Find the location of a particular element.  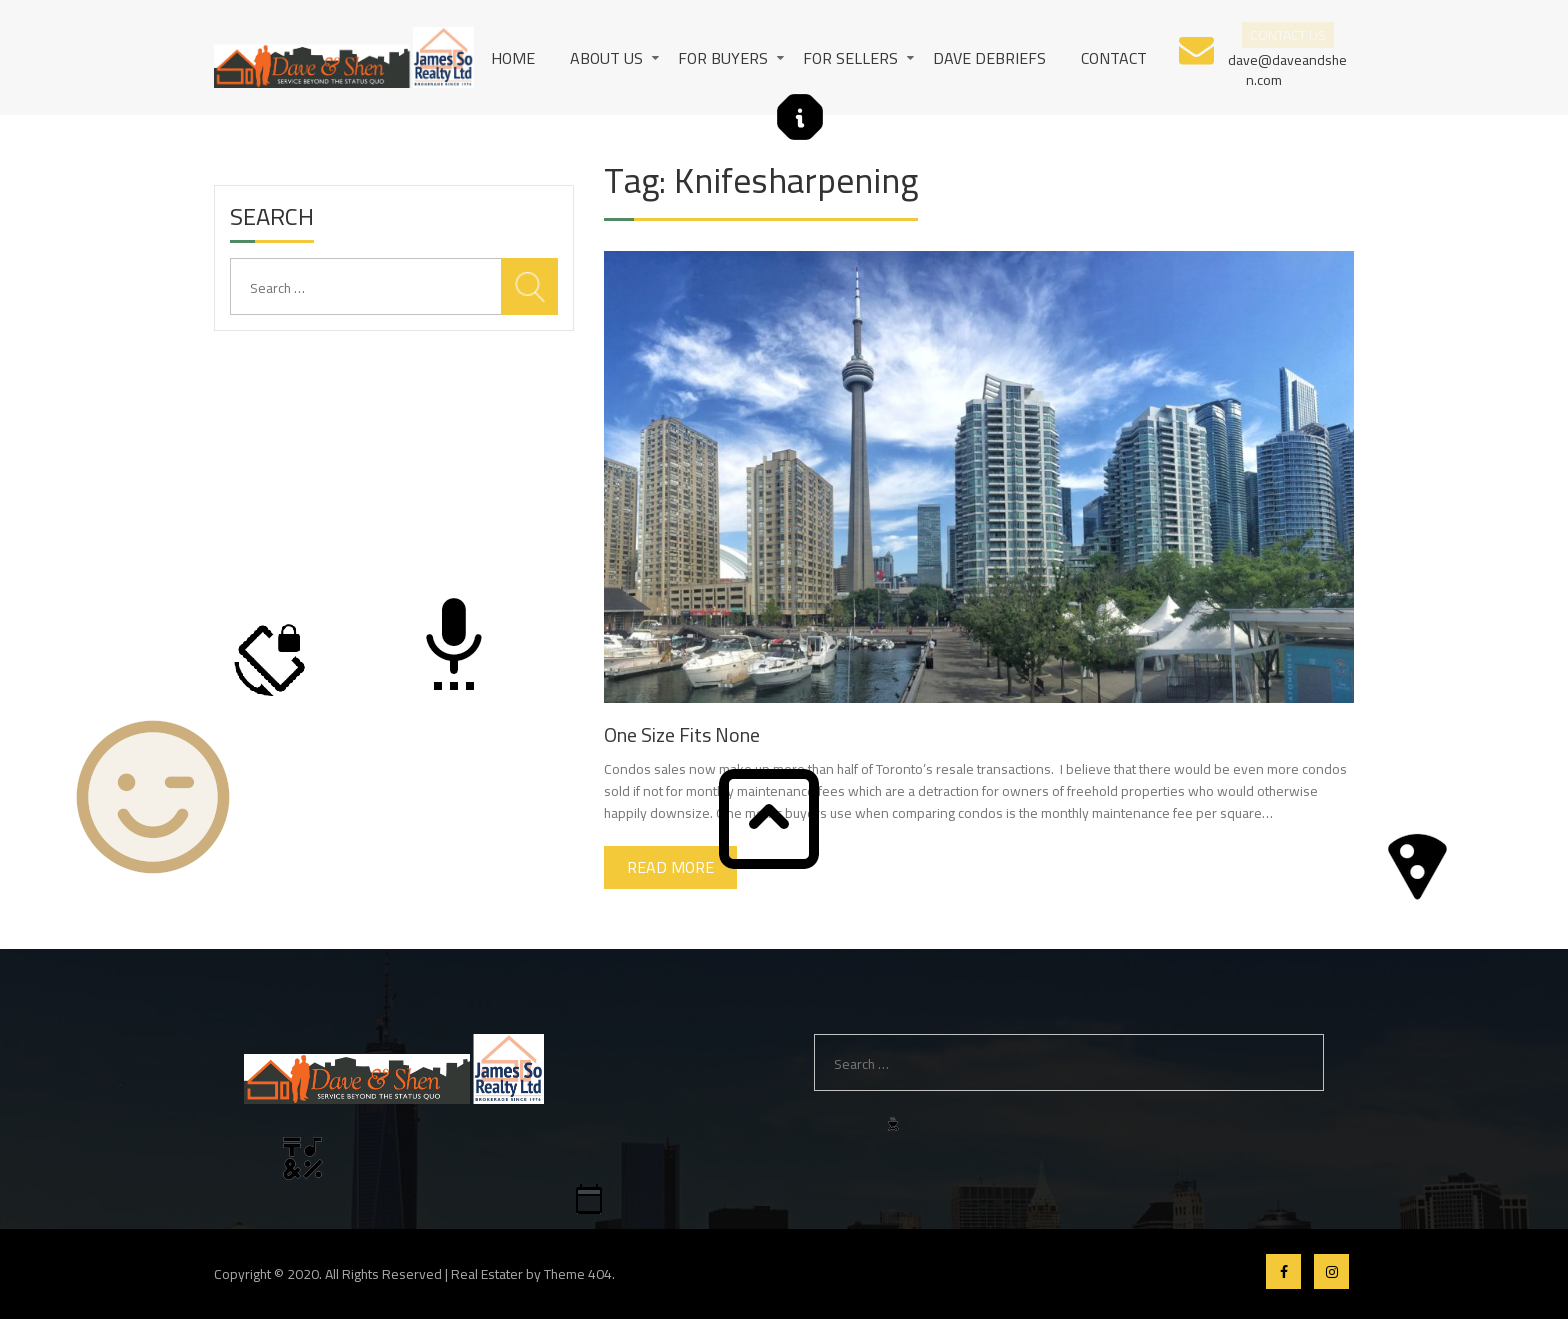

screen rotation is locked is located at coordinates (271, 658).